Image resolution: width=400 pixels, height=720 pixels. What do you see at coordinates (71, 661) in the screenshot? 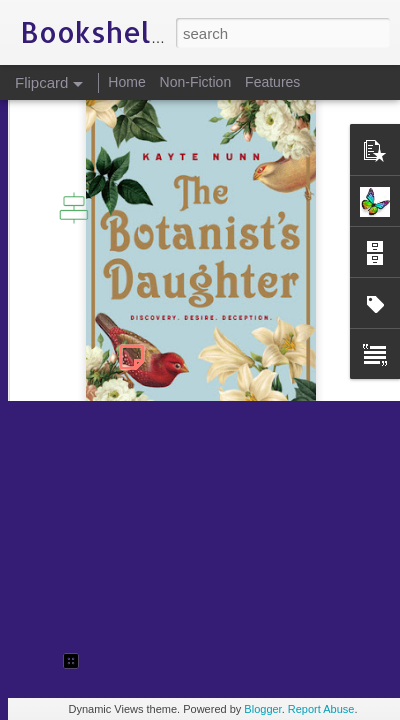
I see `roll a random number or generate a random result` at bounding box center [71, 661].